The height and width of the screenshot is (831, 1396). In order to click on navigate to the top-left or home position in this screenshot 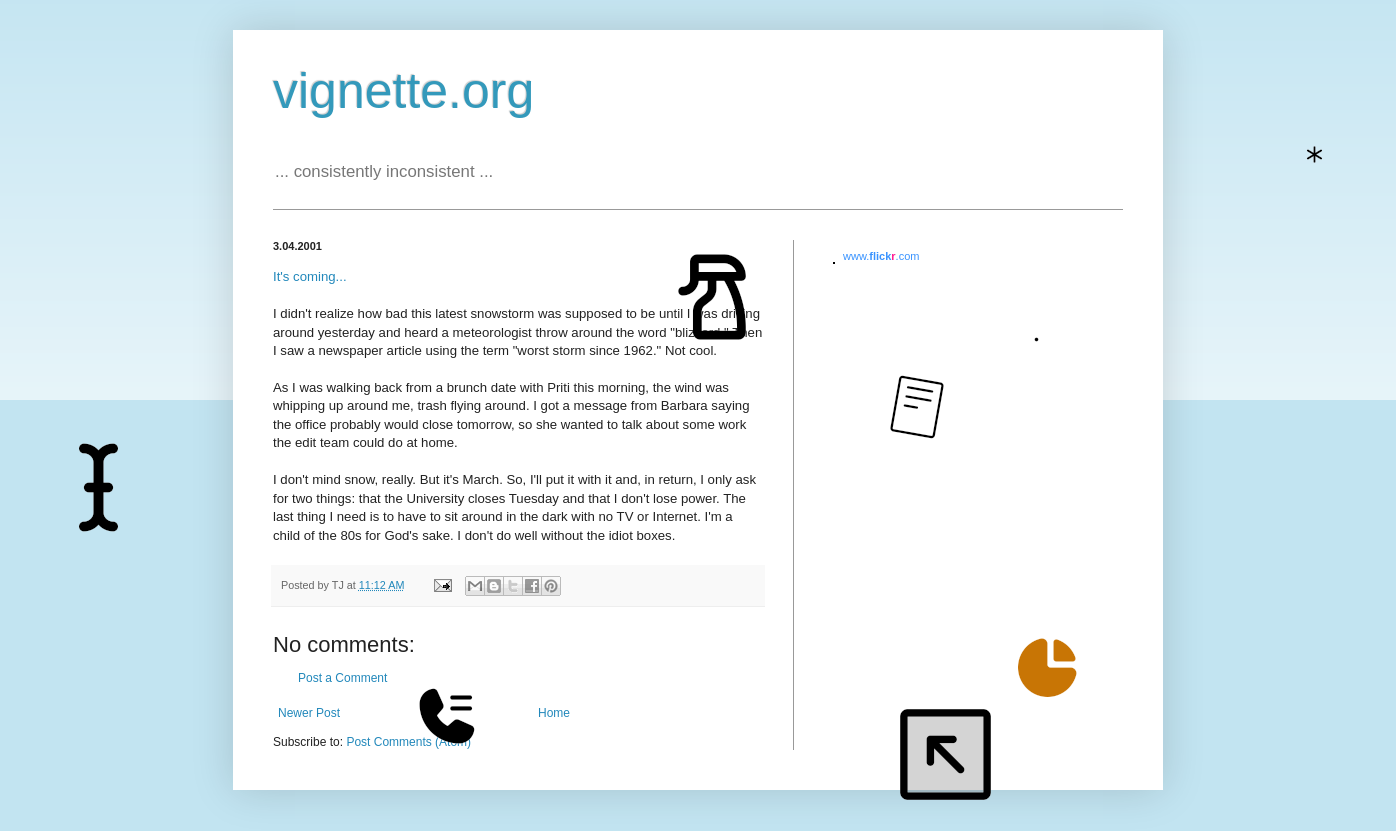, I will do `click(945, 754)`.